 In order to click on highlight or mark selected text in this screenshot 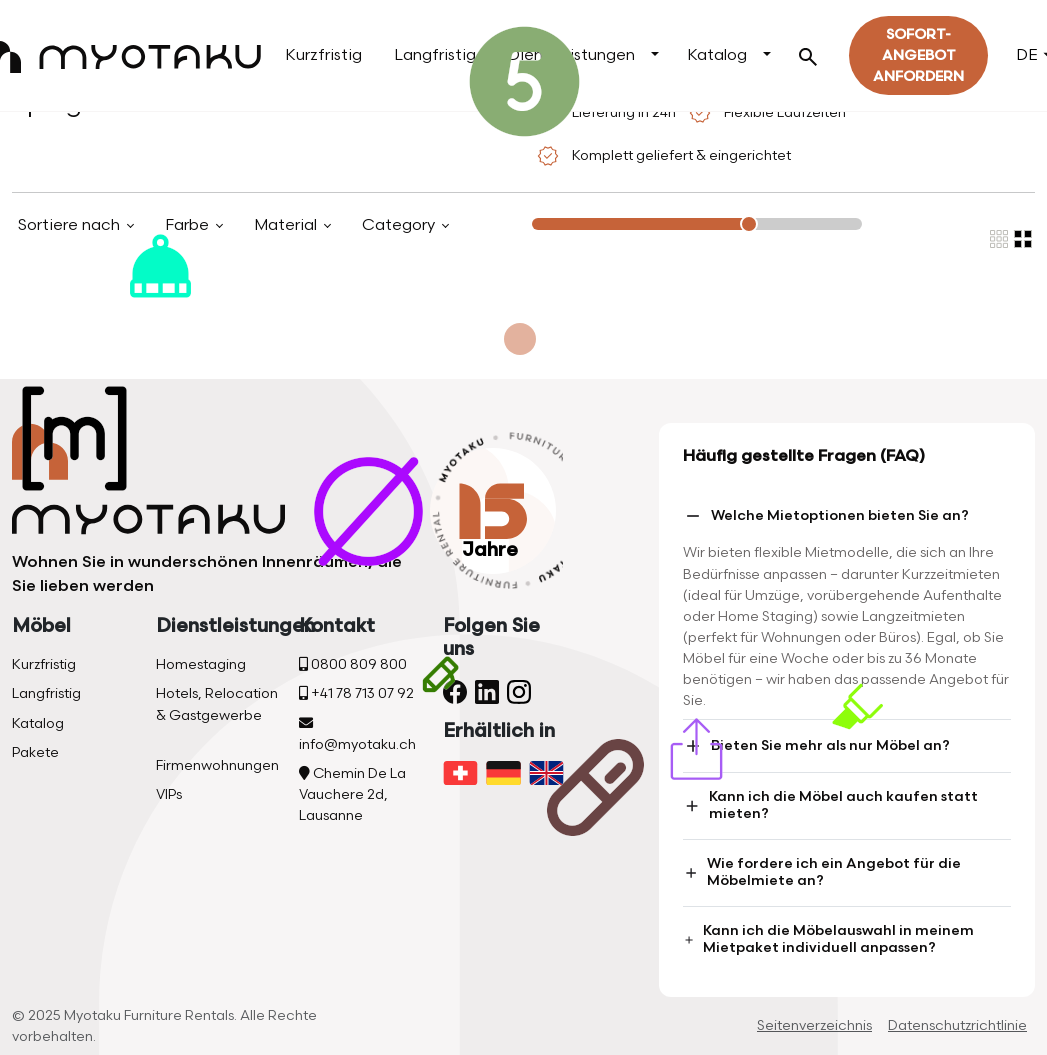, I will do `click(856, 709)`.